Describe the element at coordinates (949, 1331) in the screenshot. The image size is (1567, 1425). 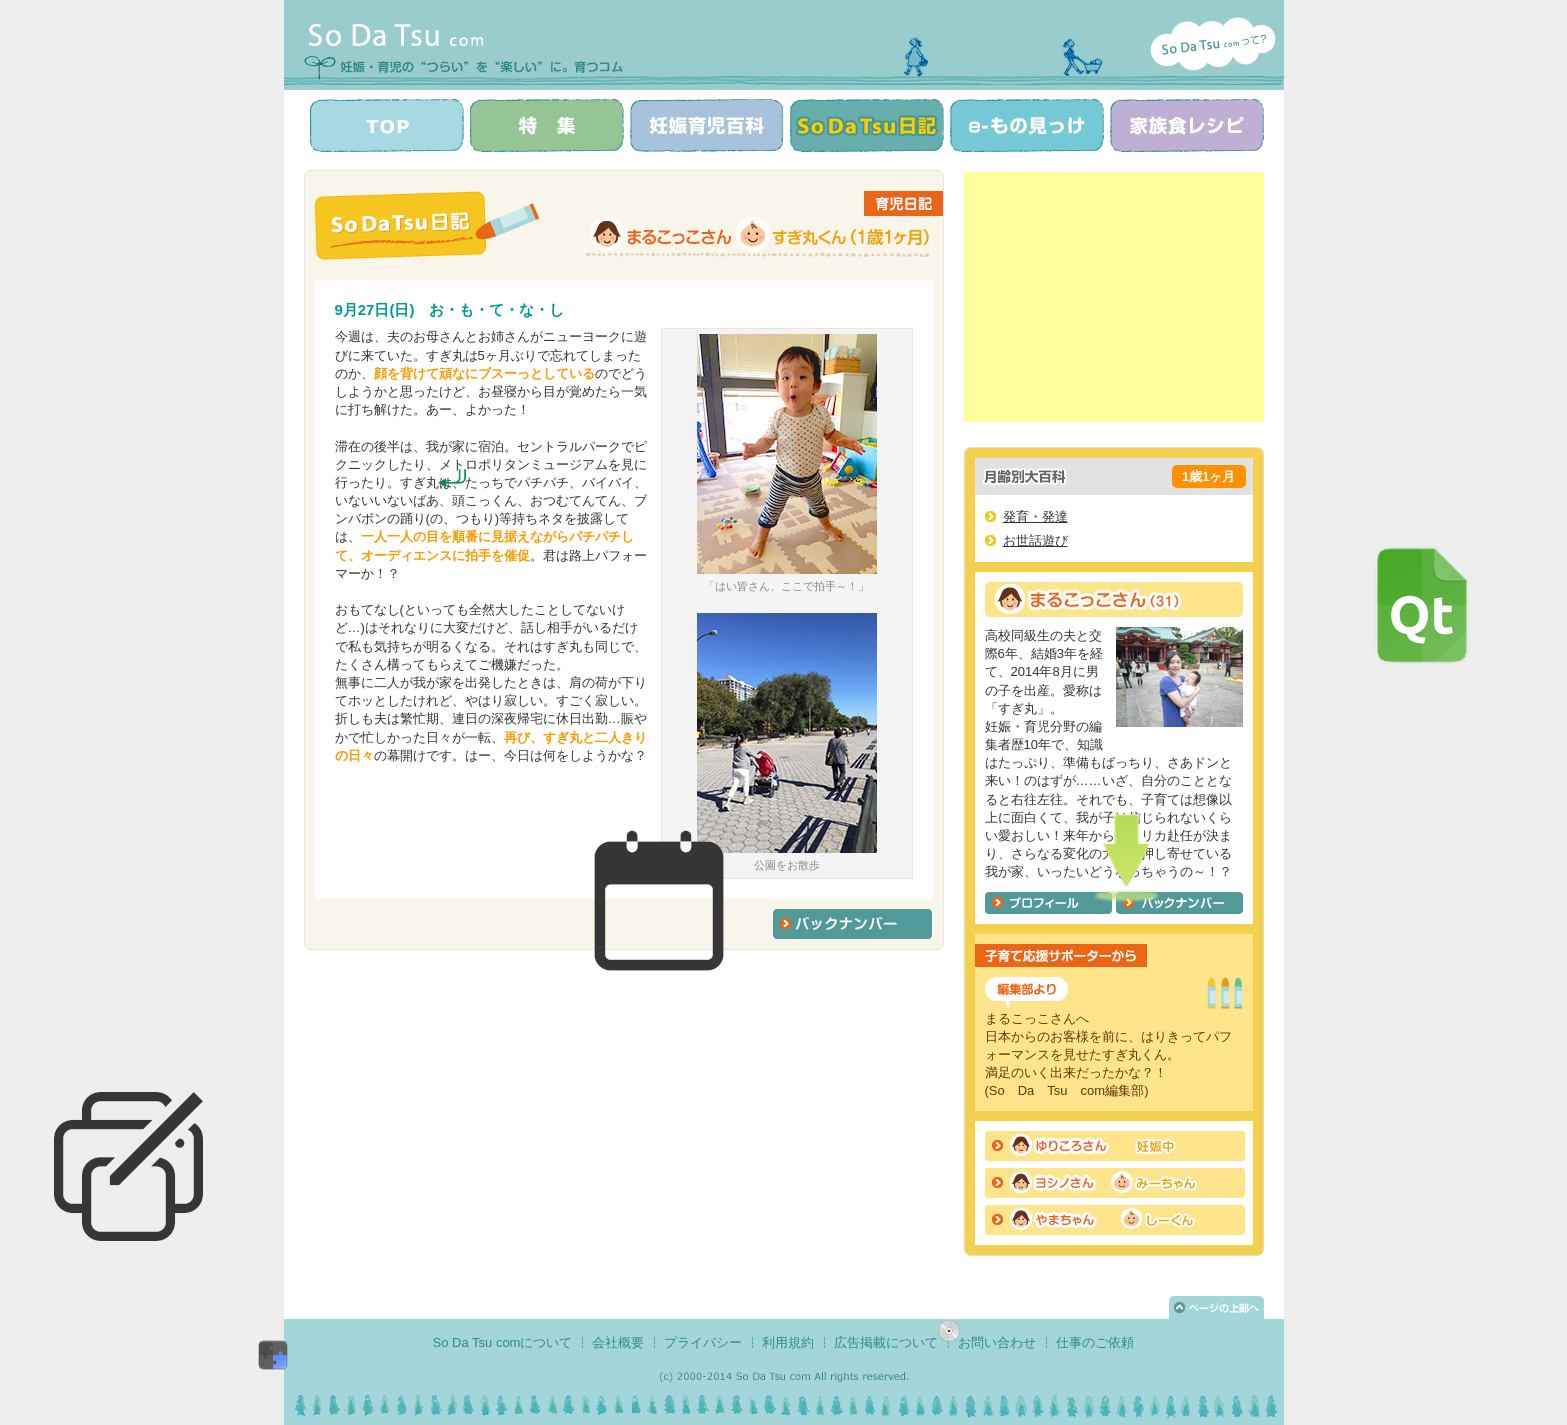
I see `indicates a rewritable CD-RW disc` at that location.